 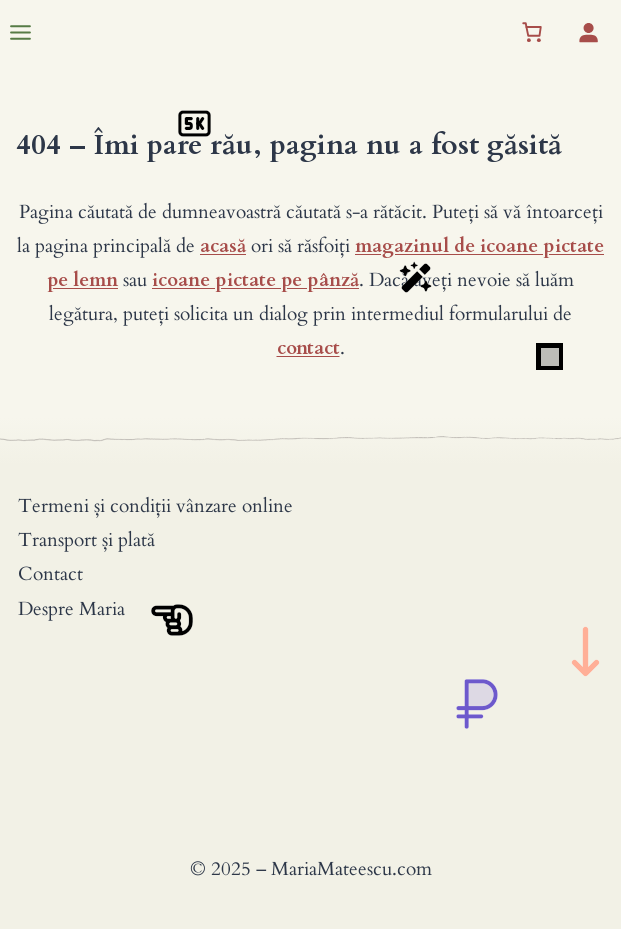 I want to click on stop media playback, so click(x=550, y=357).